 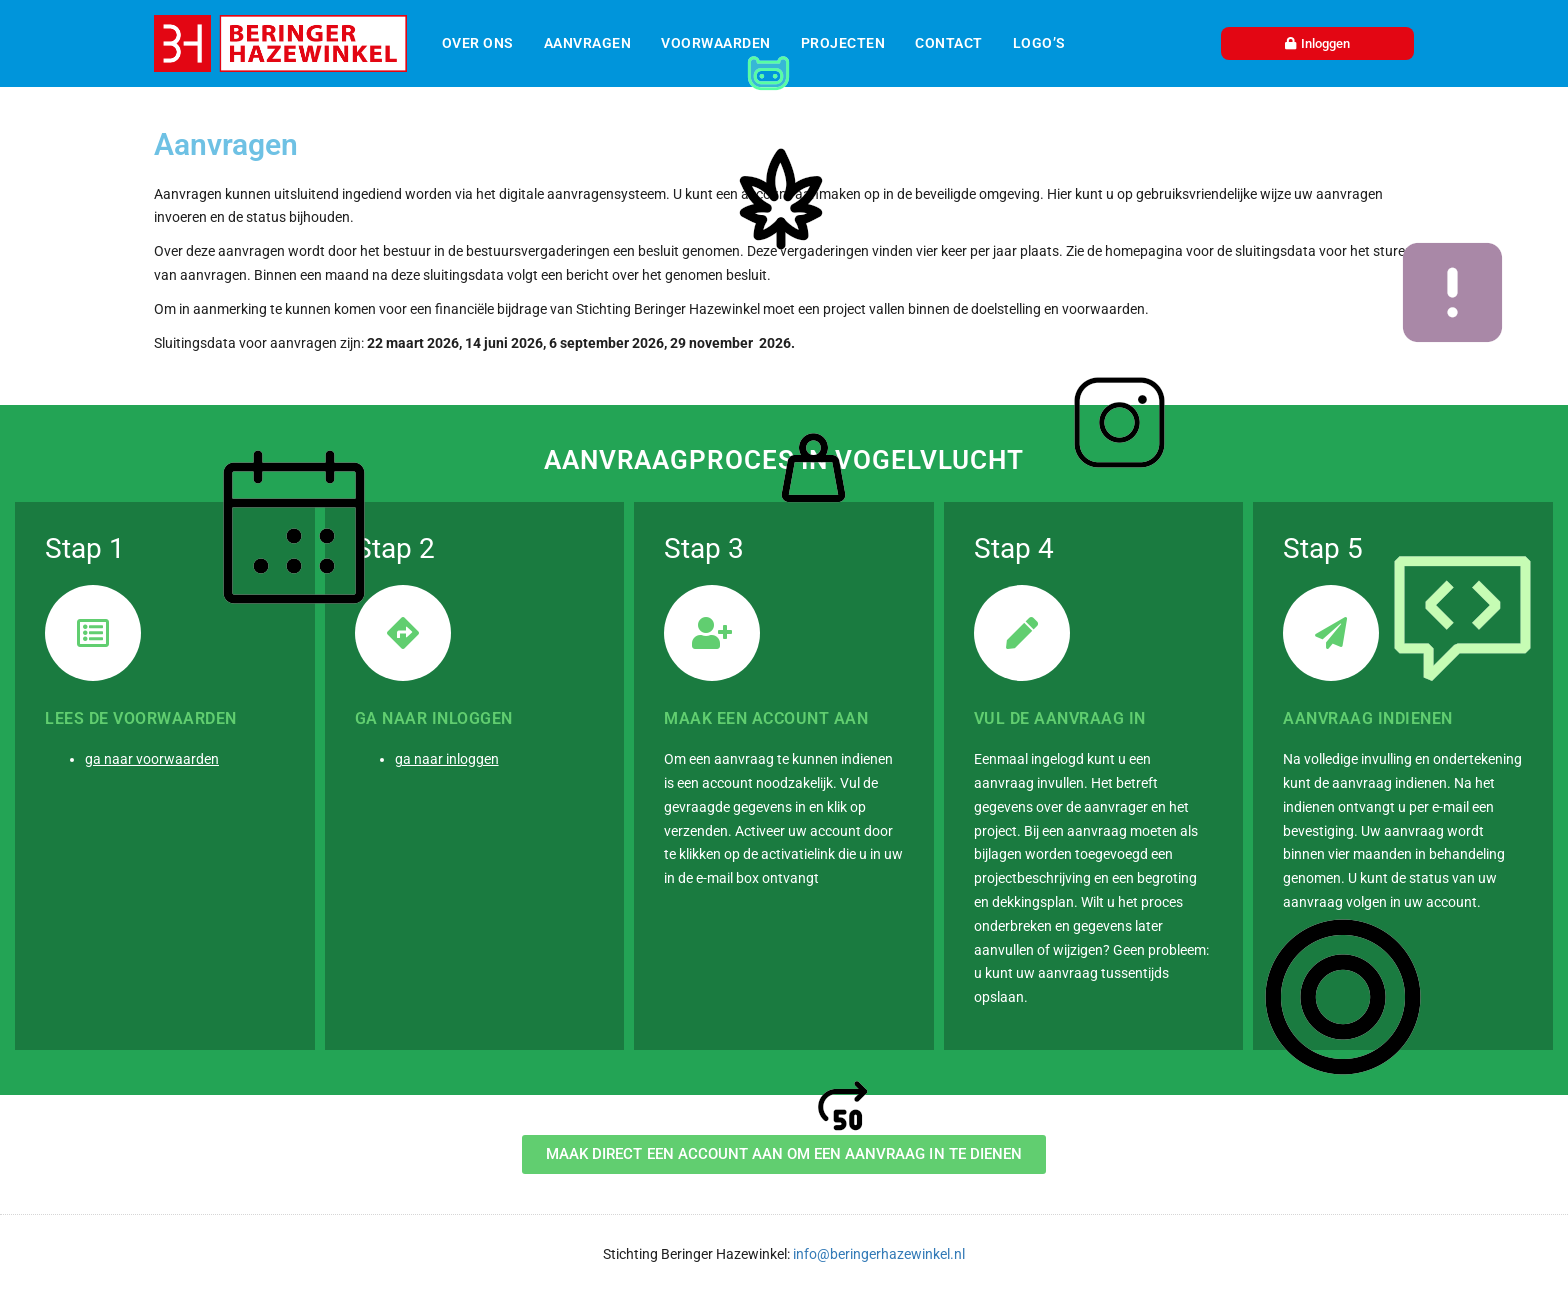 What do you see at coordinates (1343, 997) in the screenshot?
I see `playstation circle button icon` at bounding box center [1343, 997].